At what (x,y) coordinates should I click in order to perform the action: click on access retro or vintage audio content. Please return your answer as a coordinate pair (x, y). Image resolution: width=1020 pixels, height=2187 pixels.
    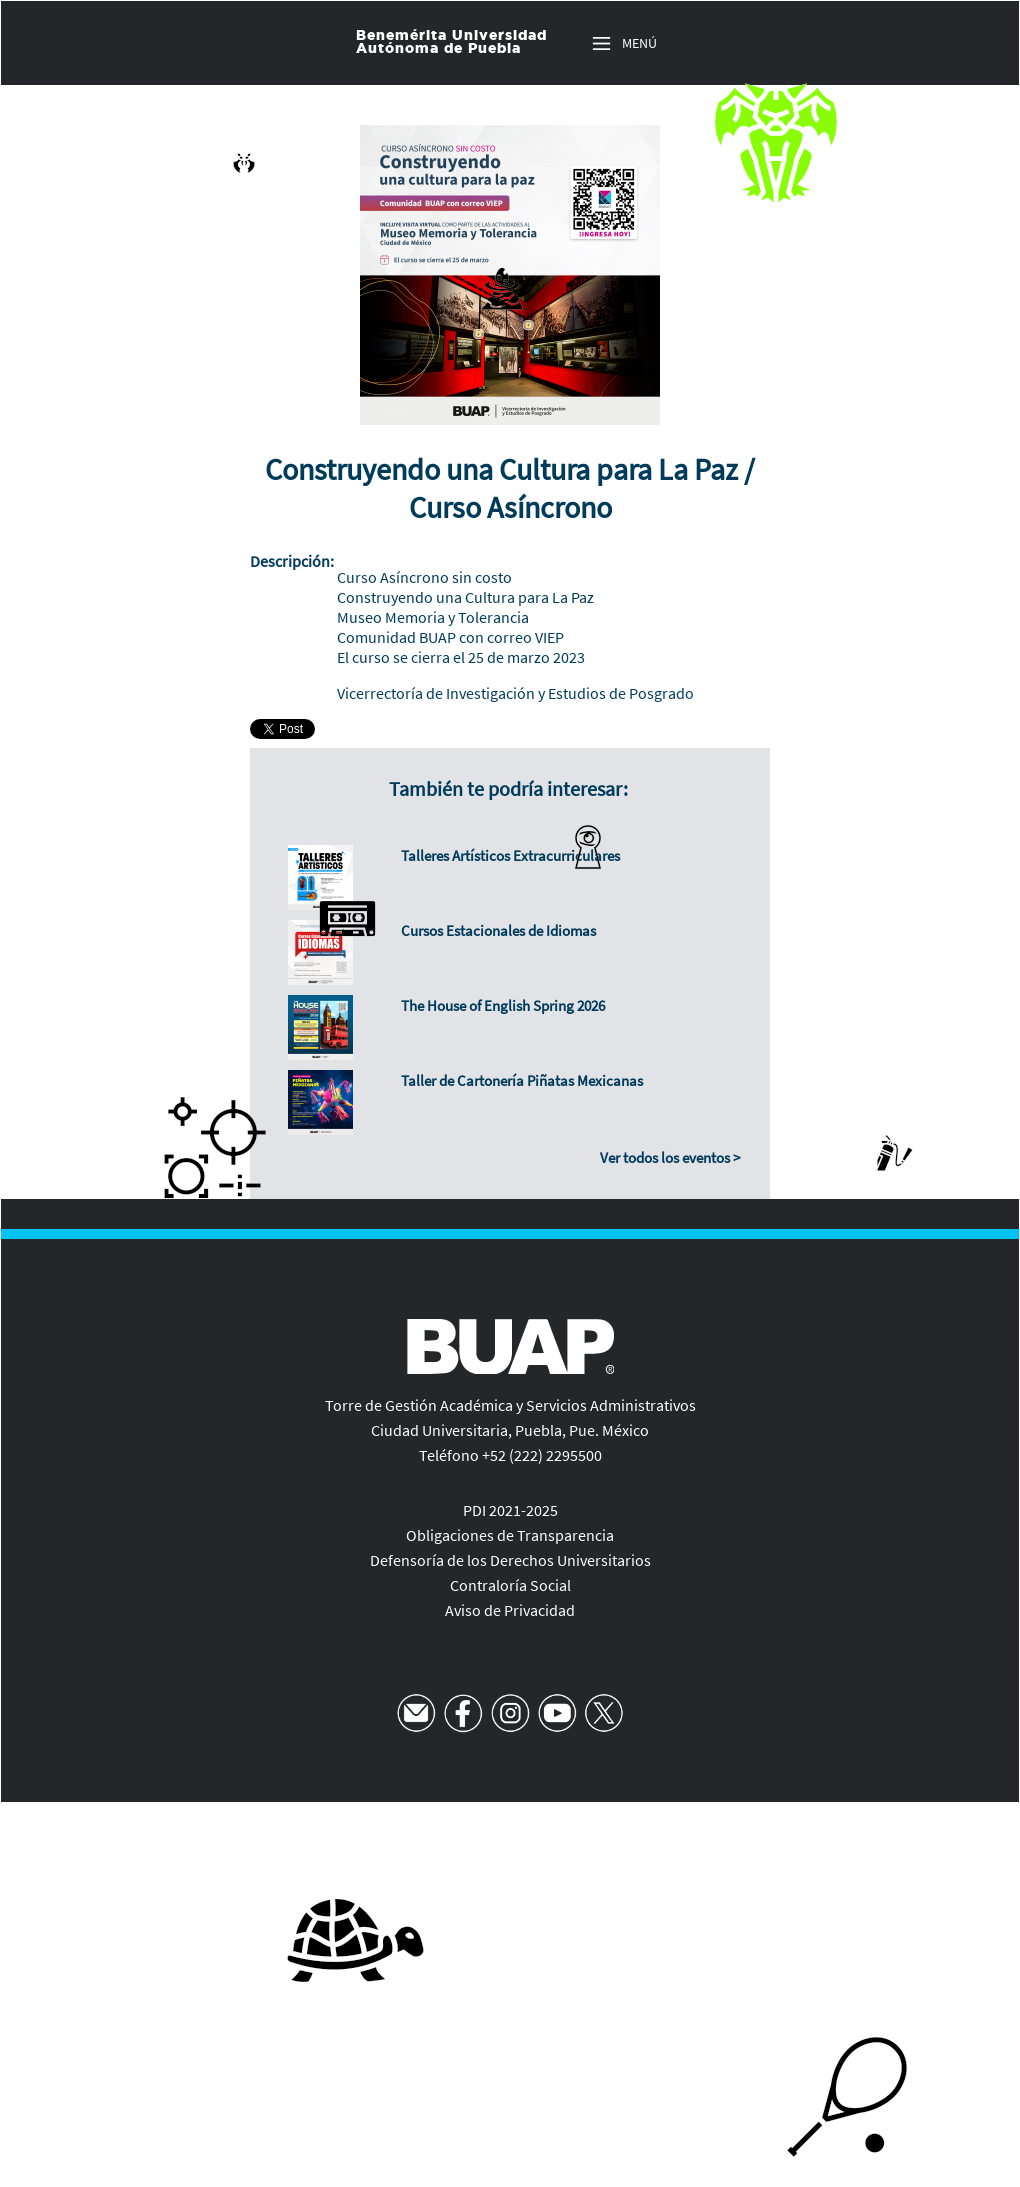
    Looking at the image, I should click on (347, 919).